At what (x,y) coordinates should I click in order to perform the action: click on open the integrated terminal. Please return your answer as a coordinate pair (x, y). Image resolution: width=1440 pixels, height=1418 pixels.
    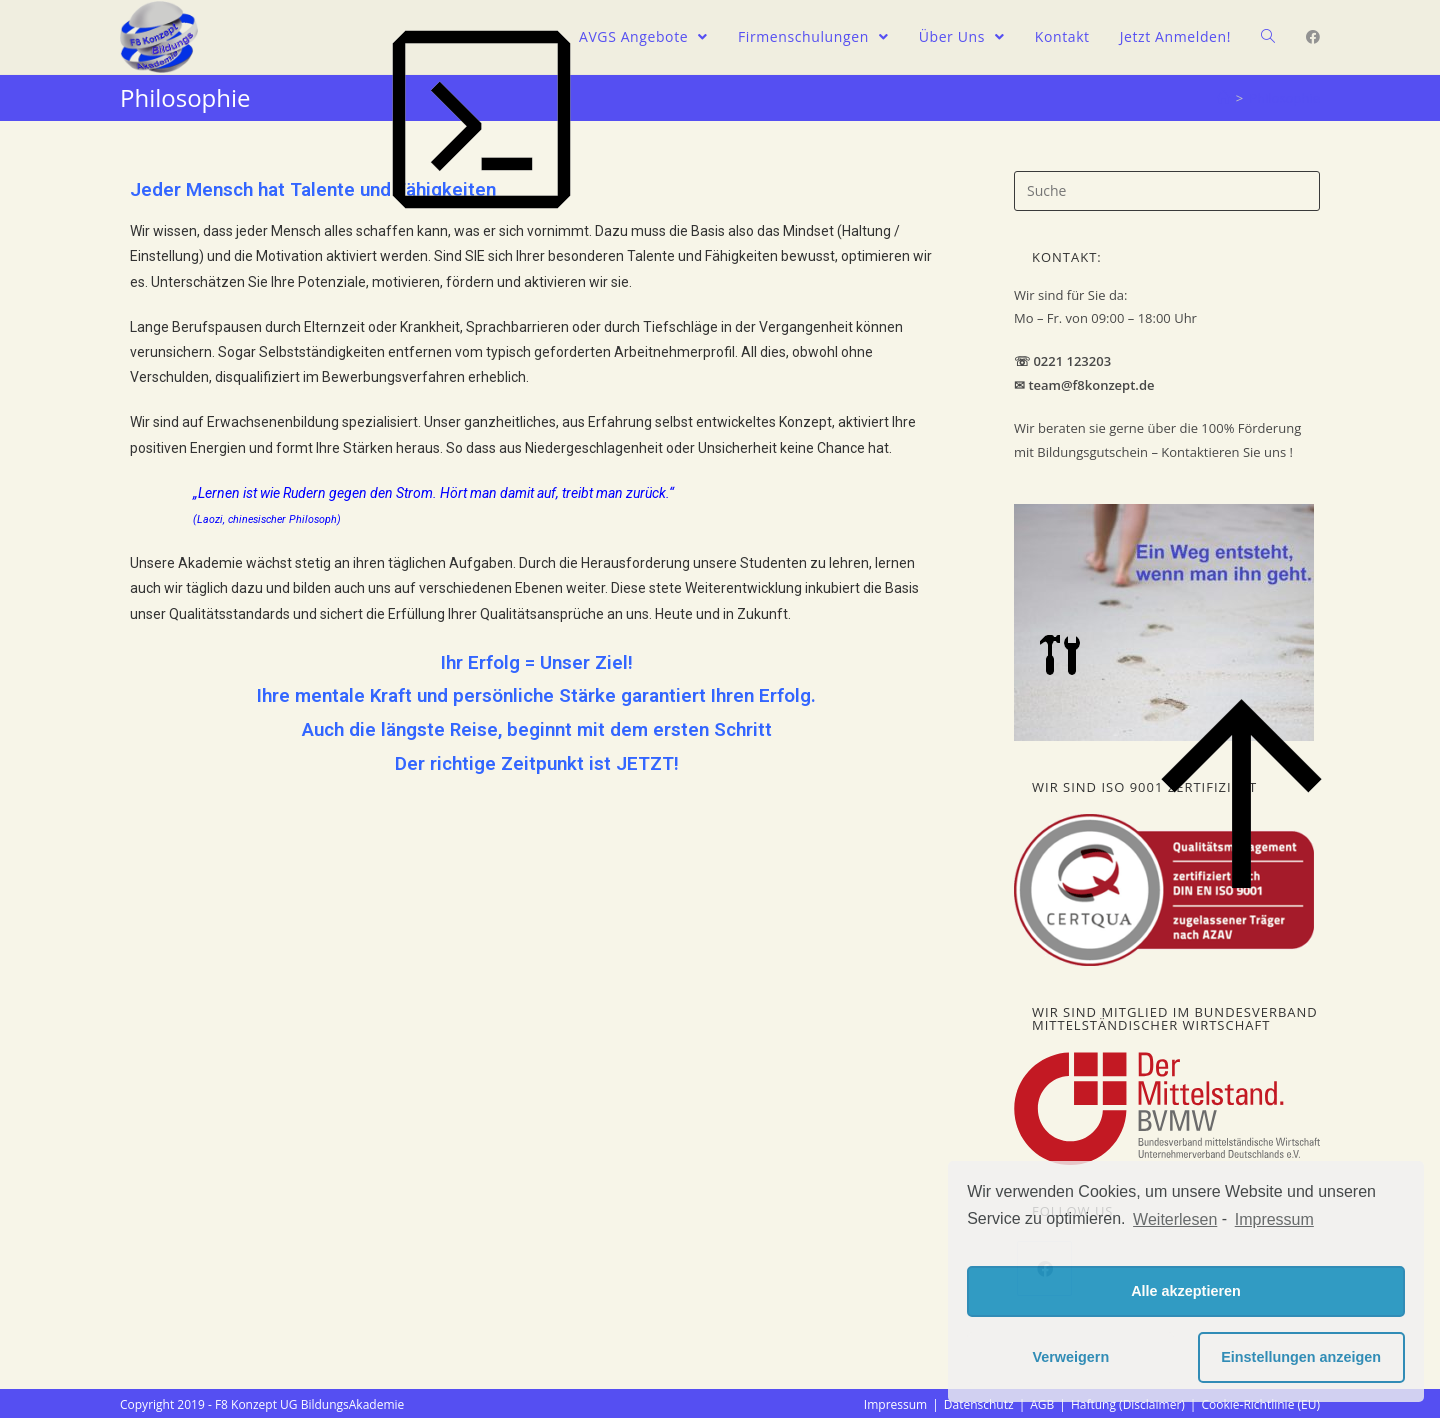
    Looking at the image, I should click on (481, 119).